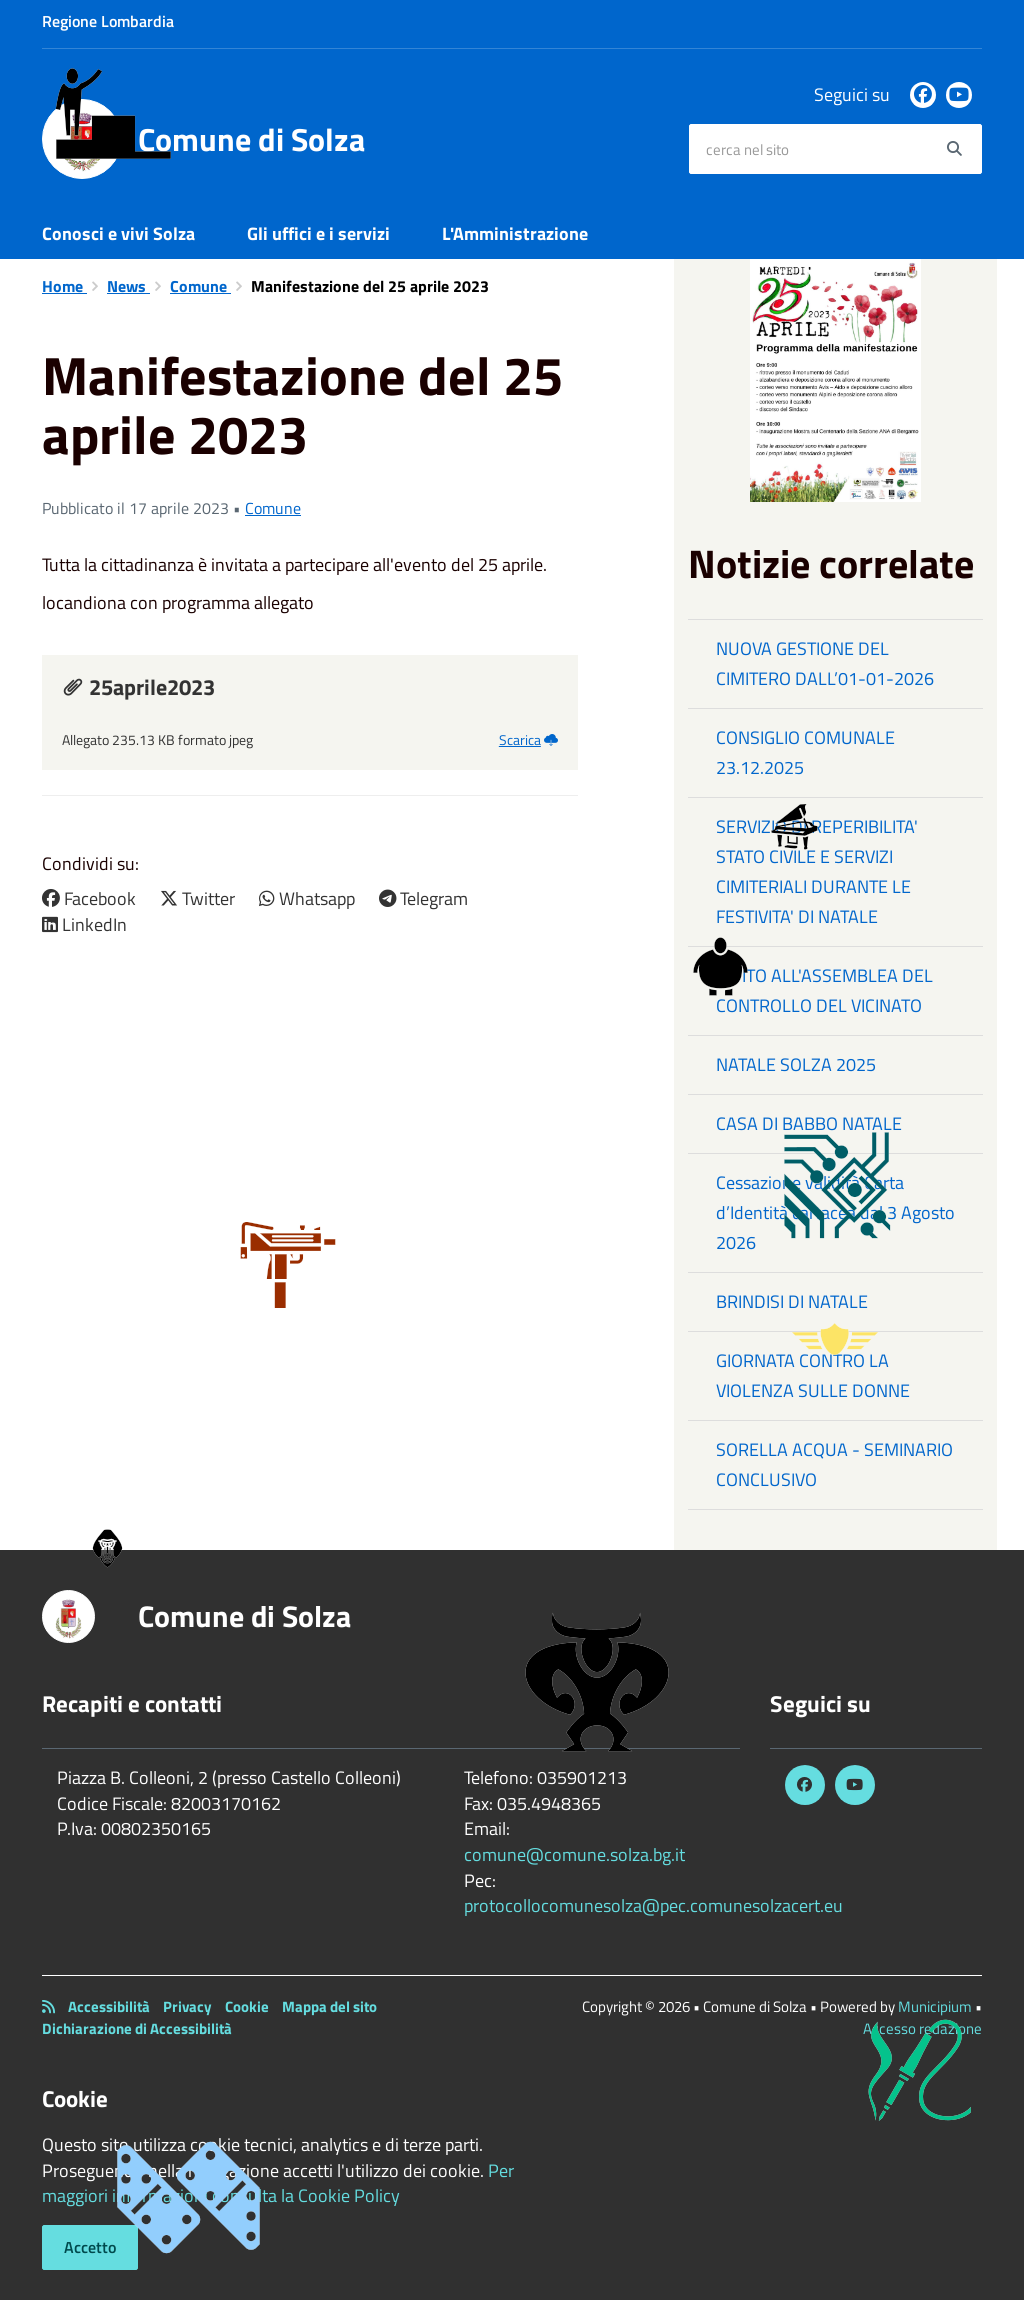 The width and height of the screenshot is (1024, 2300). What do you see at coordinates (835, 1339) in the screenshot?
I see `air force or military aviation badge` at bounding box center [835, 1339].